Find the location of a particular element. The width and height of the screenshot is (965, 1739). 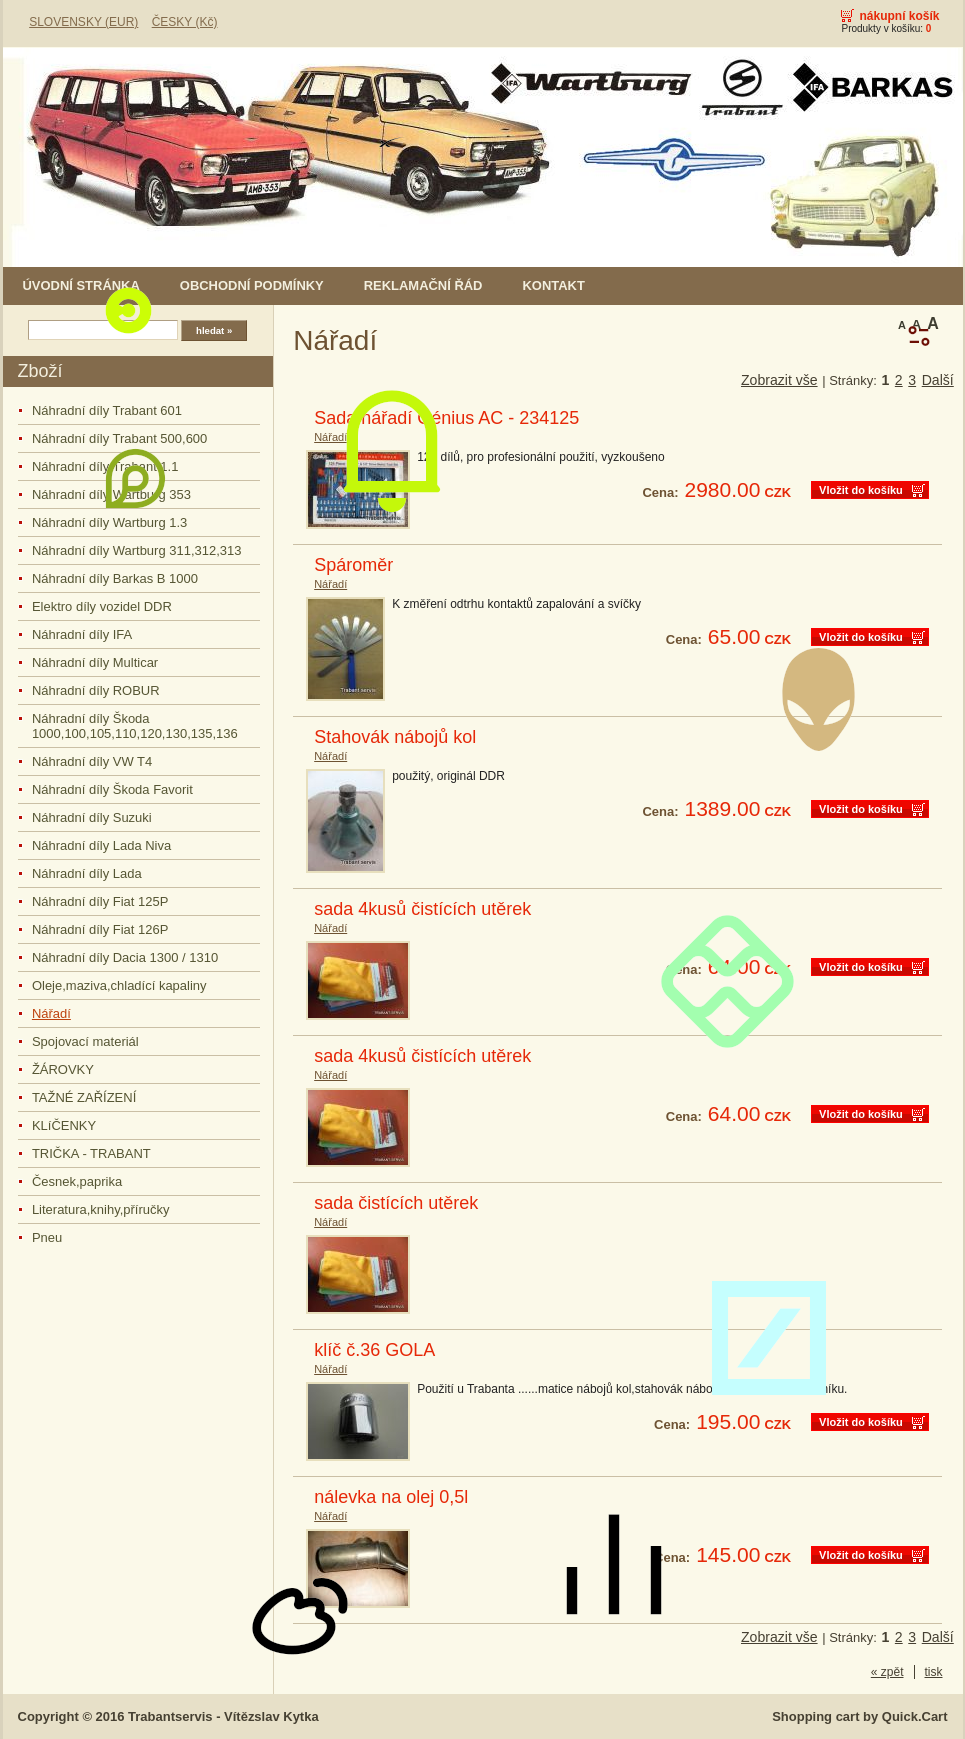

adjust audio equalizer settings is located at coordinates (919, 336).